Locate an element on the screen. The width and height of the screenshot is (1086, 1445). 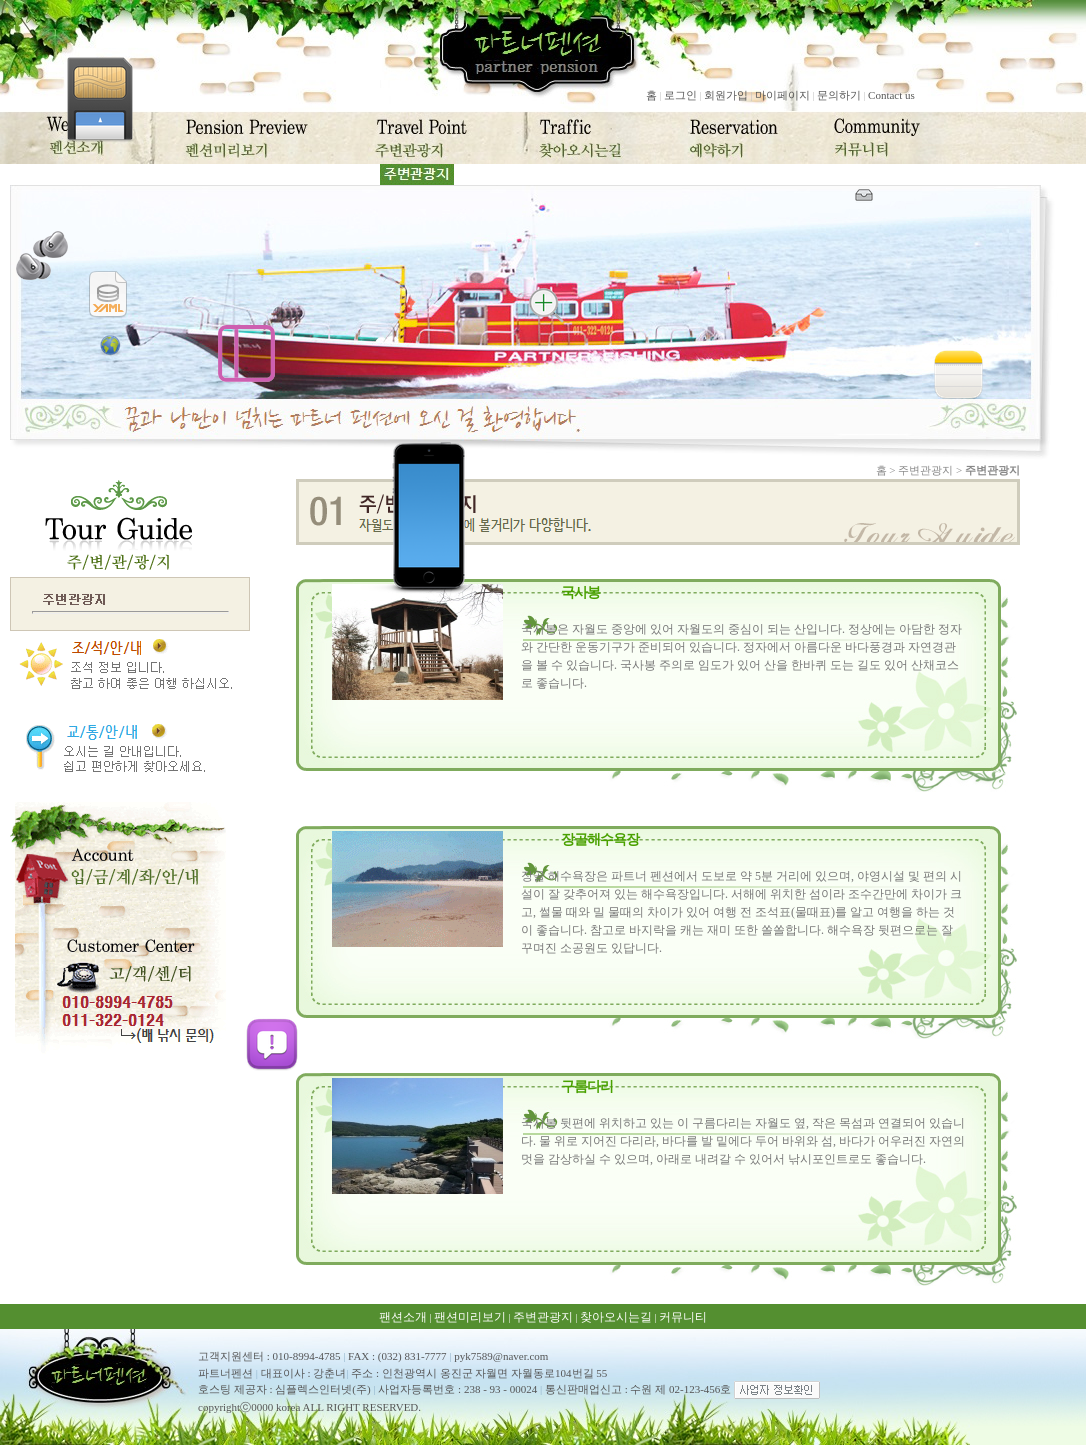
toggle sidebar panel visibility is located at coordinates (246, 353).